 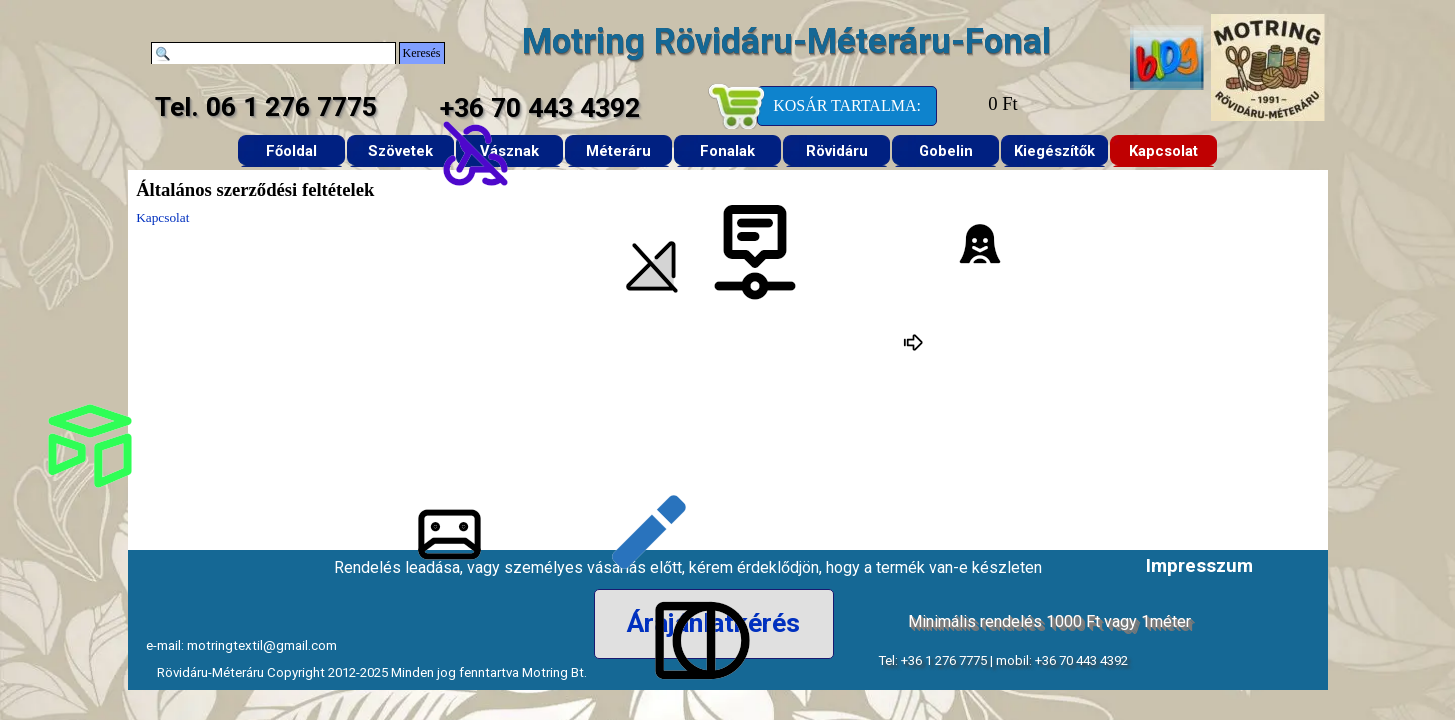 What do you see at coordinates (475, 153) in the screenshot?
I see `webhook integration disabled` at bounding box center [475, 153].